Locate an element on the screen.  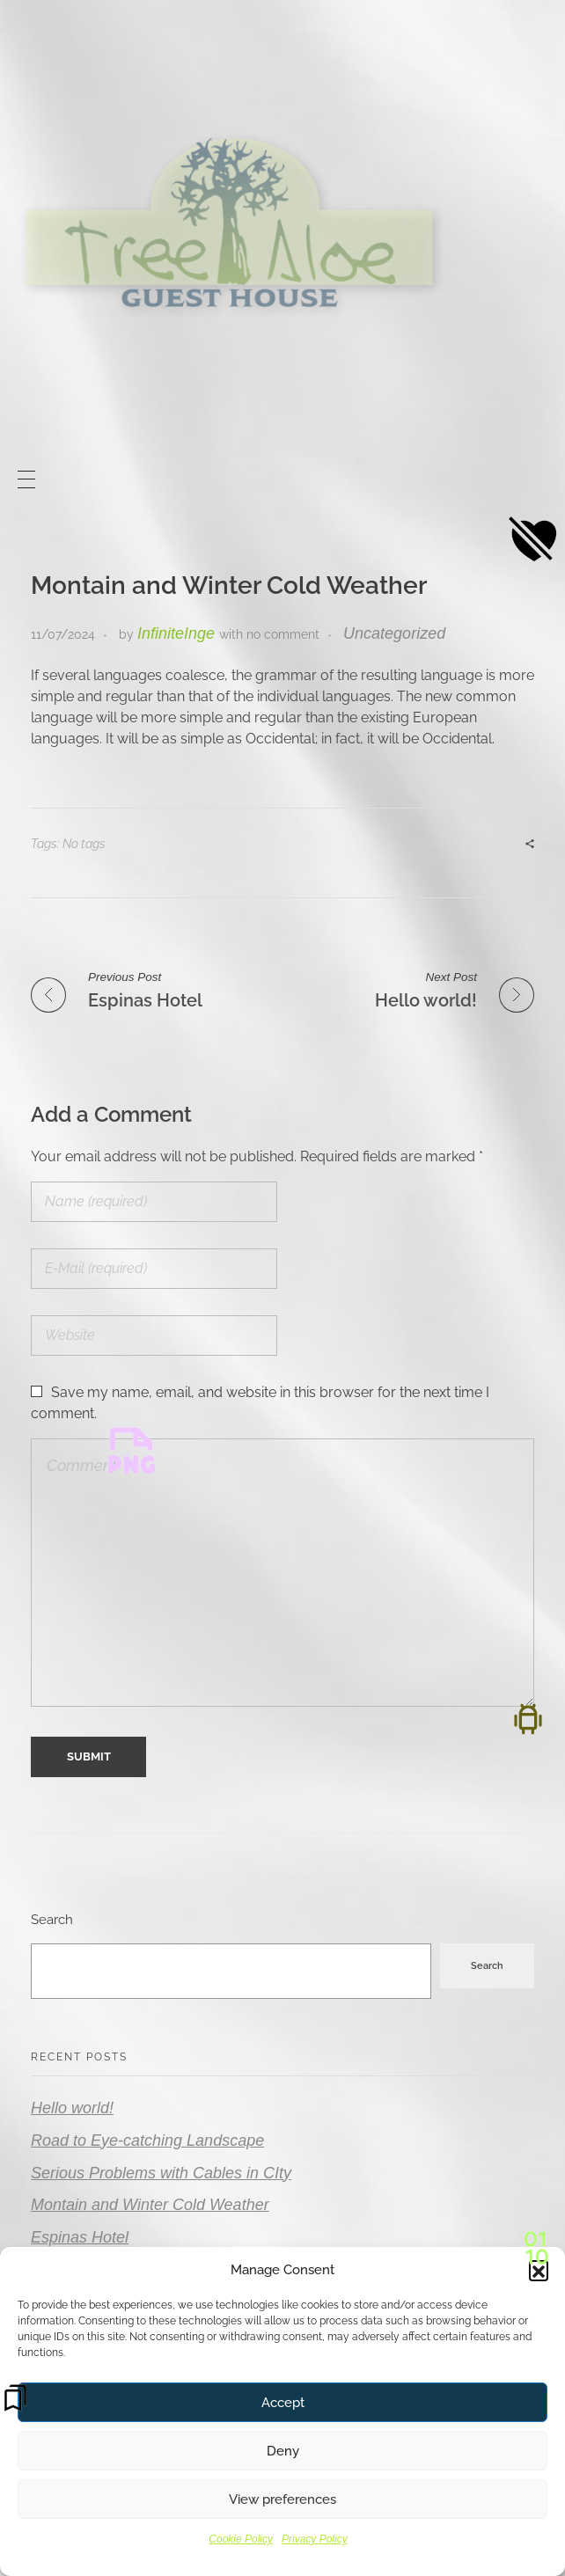
remove from favorites is located at coordinates (532, 539).